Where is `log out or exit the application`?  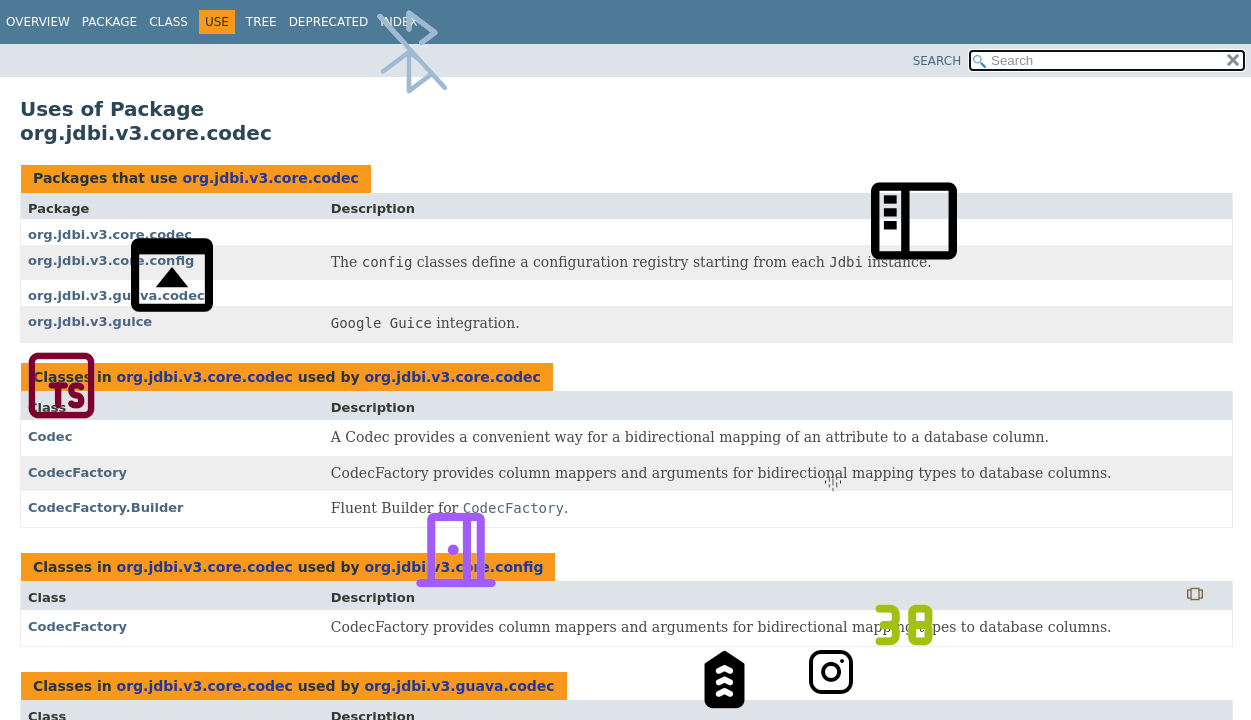 log out or exit the application is located at coordinates (456, 550).